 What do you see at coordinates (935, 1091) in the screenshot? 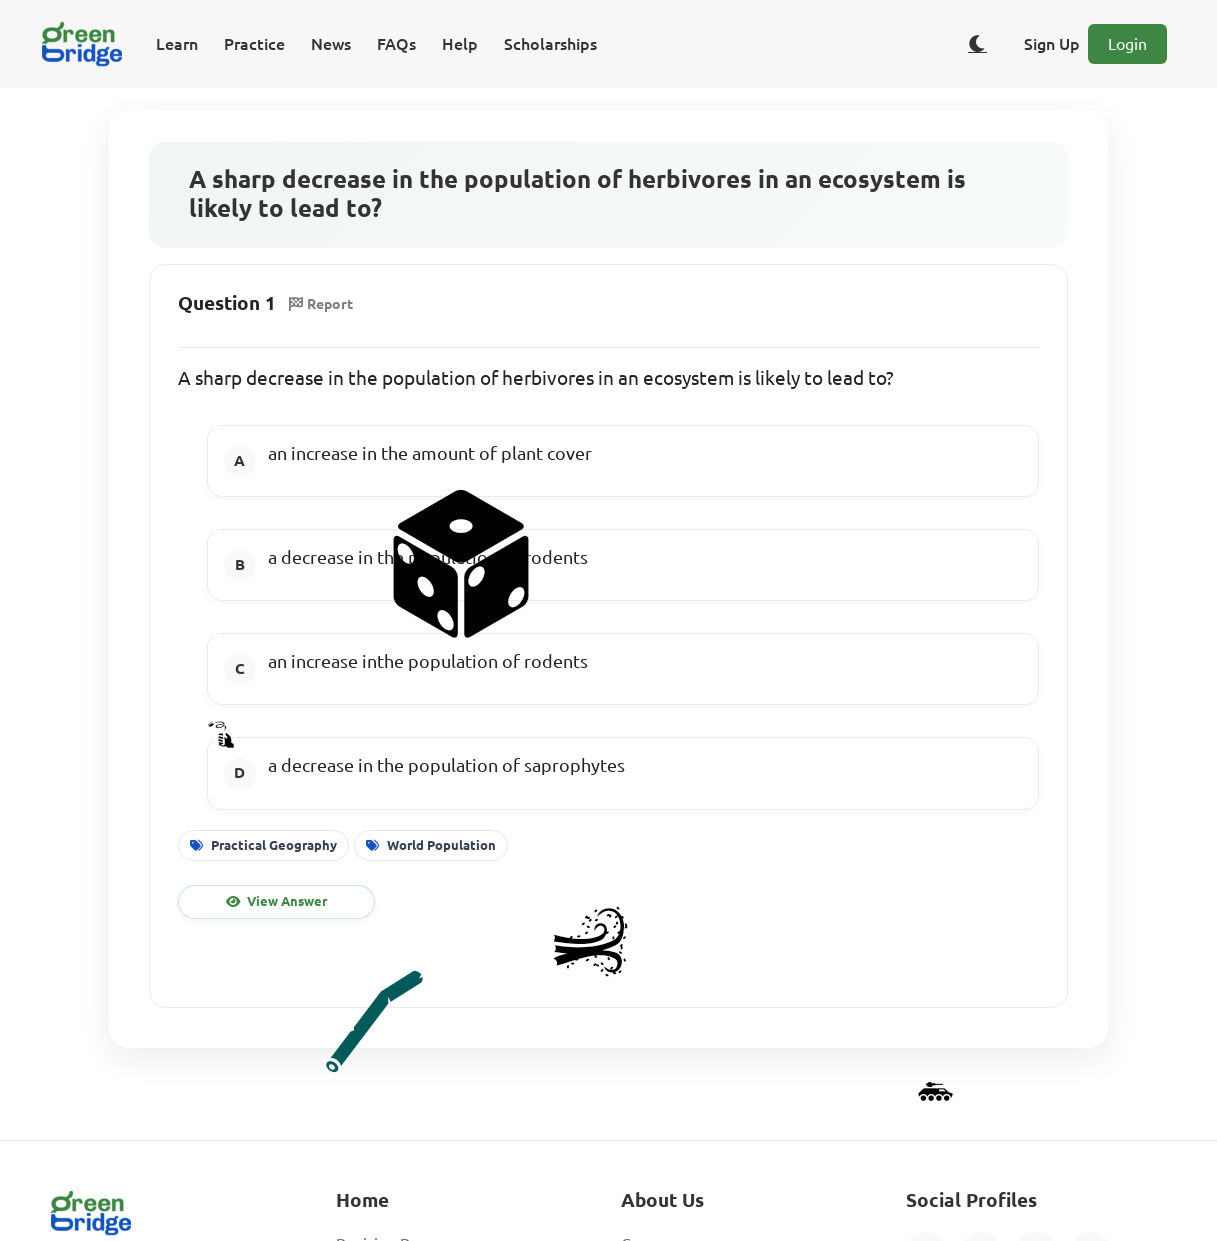
I see `armored personnel carrier unit in a strategy game` at bounding box center [935, 1091].